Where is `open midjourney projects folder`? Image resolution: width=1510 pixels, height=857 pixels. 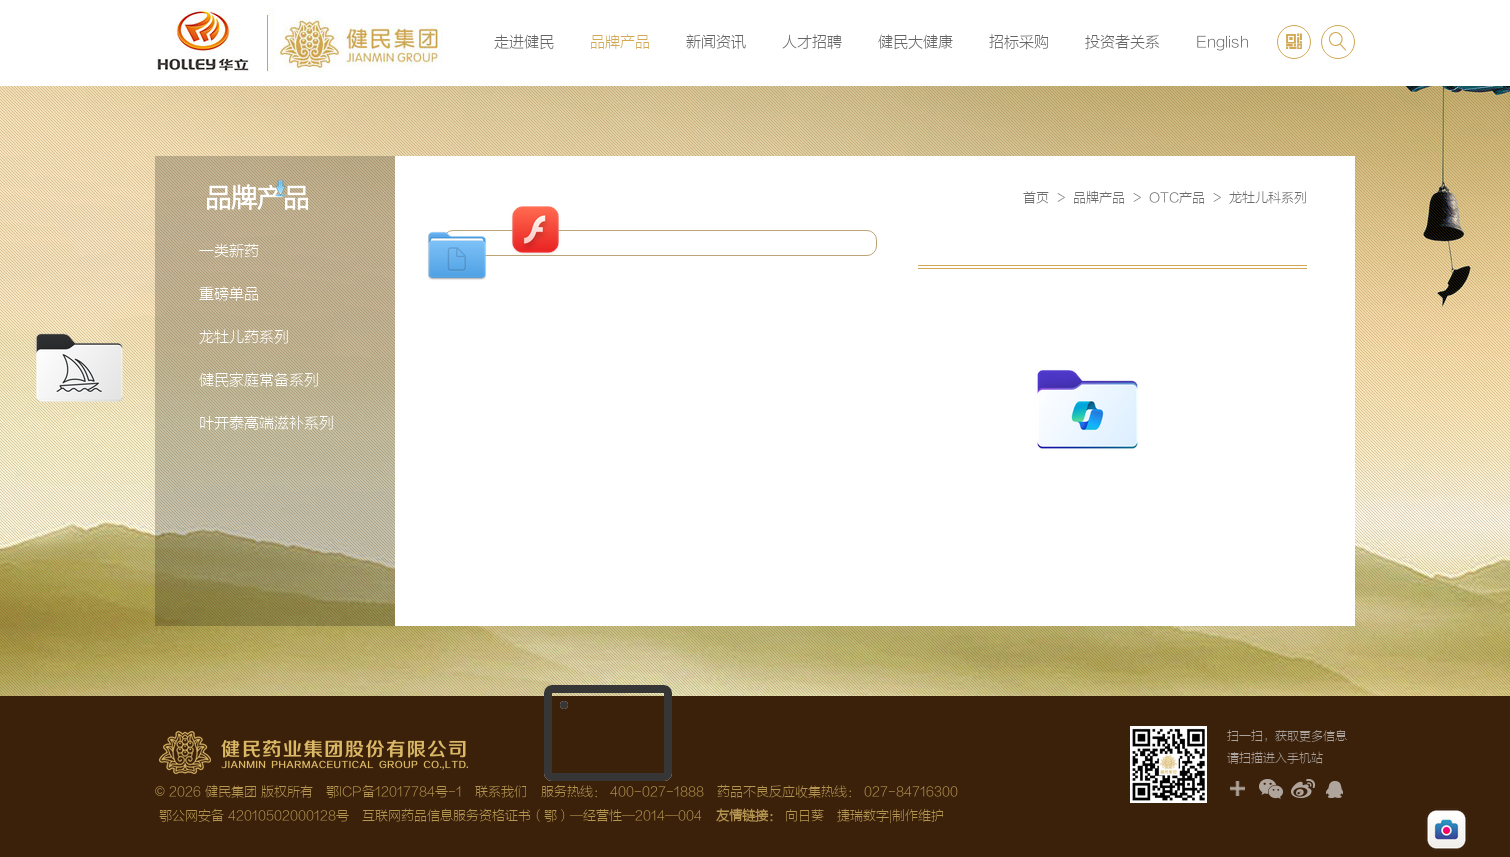 open midjourney projects folder is located at coordinates (79, 370).